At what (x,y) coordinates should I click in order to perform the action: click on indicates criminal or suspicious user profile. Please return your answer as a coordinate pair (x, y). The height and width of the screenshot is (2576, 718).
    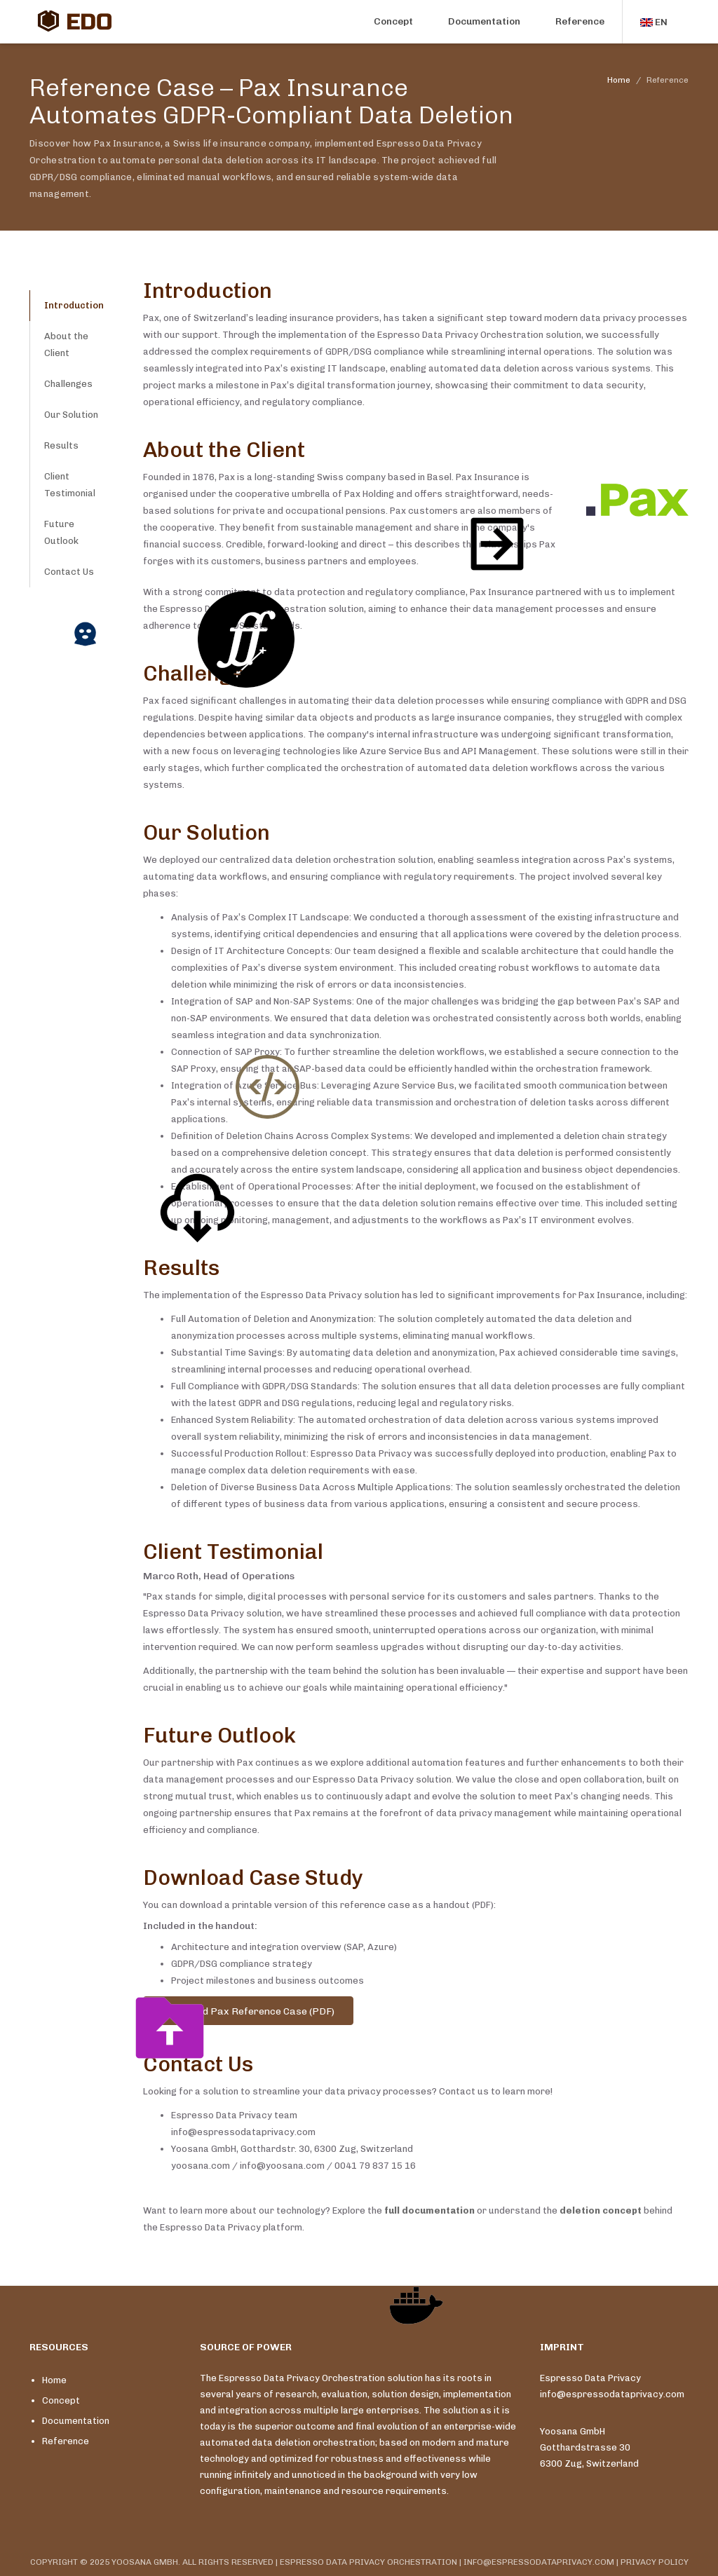
    Looking at the image, I should click on (85, 634).